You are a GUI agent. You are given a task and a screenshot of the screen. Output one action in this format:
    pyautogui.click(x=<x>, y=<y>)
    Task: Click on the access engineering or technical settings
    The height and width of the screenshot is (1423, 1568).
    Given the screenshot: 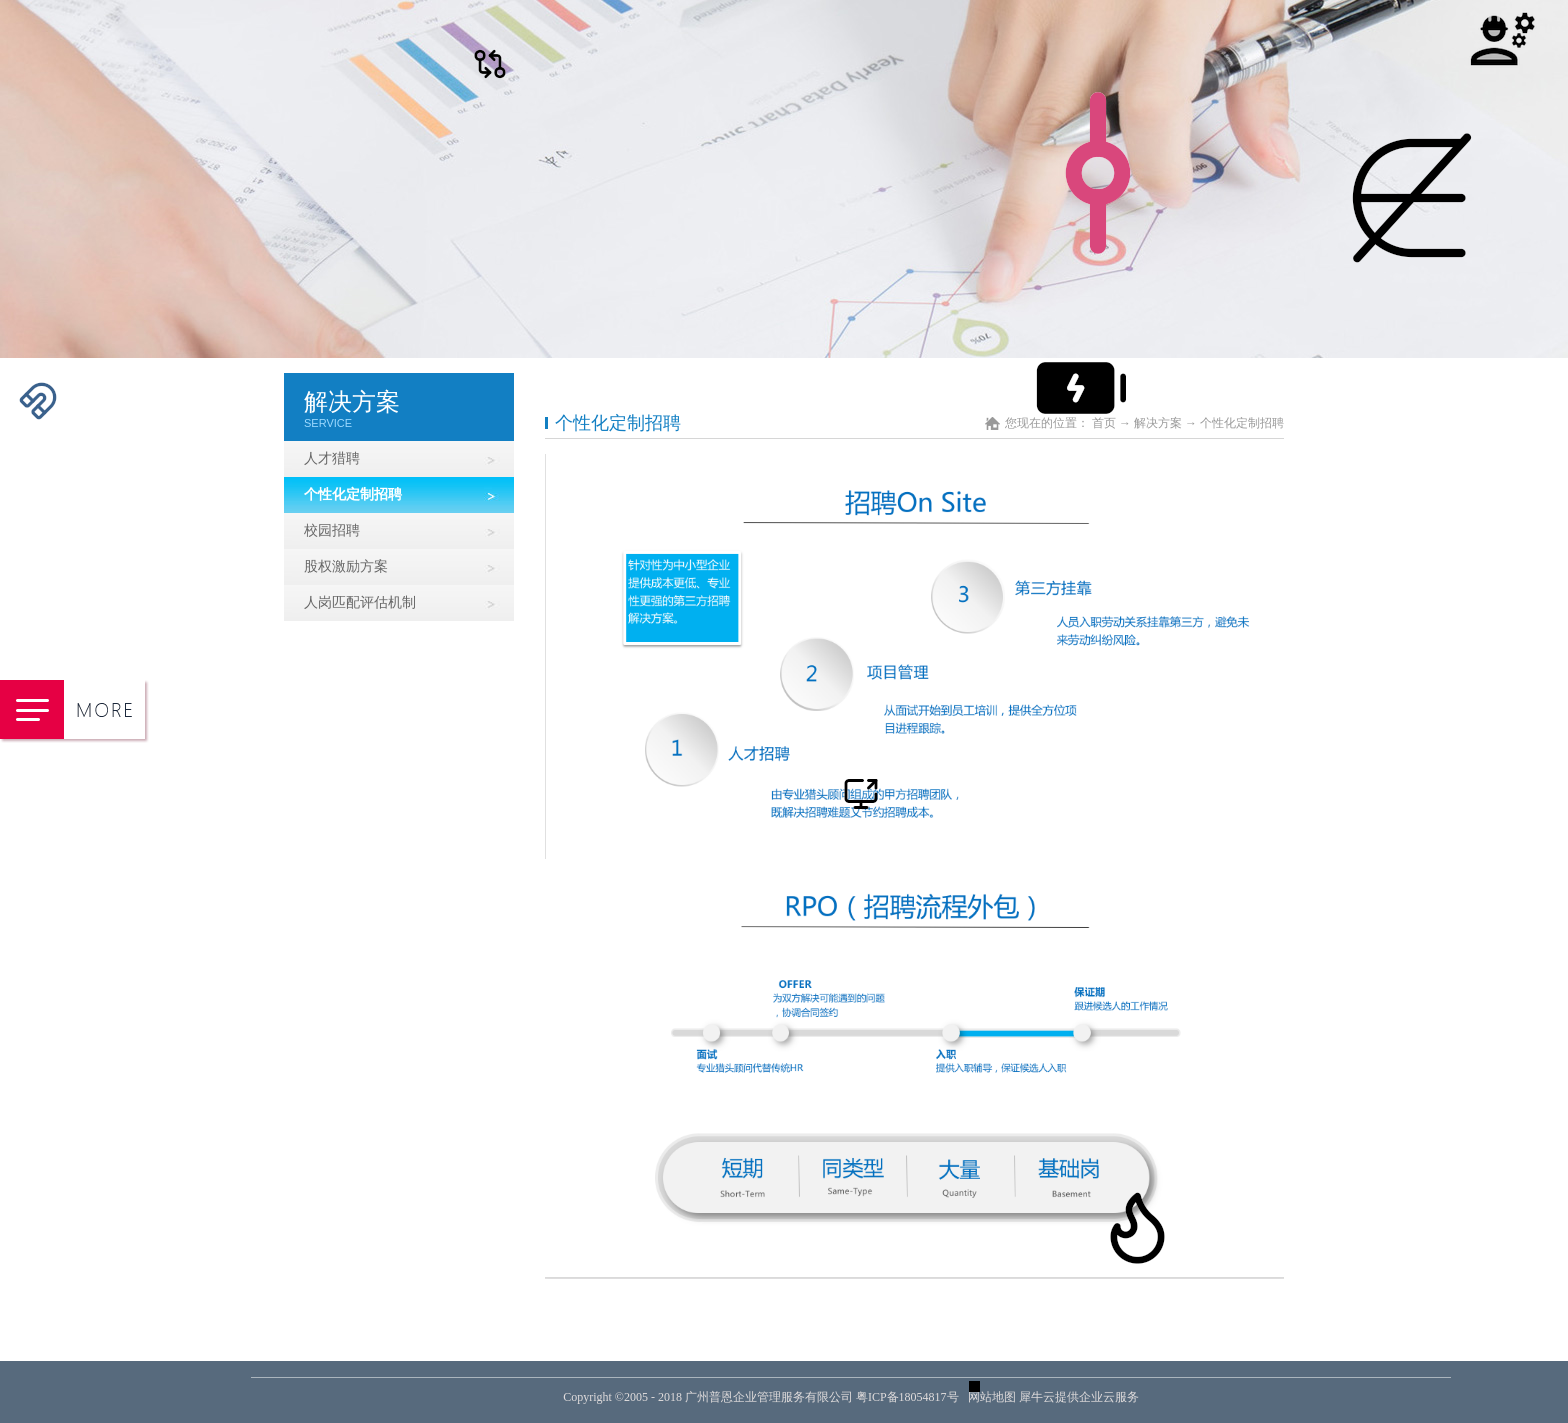 What is the action you would take?
    pyautogui.click(x=1503, y=39)
    